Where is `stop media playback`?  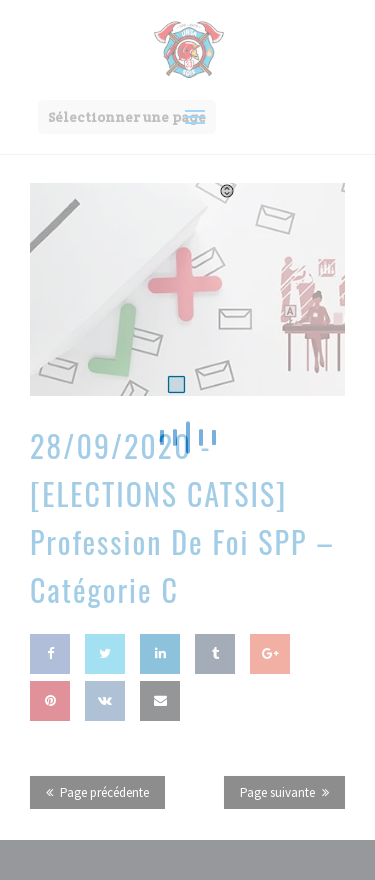 stop media playback is located at coordinates (176, 384).